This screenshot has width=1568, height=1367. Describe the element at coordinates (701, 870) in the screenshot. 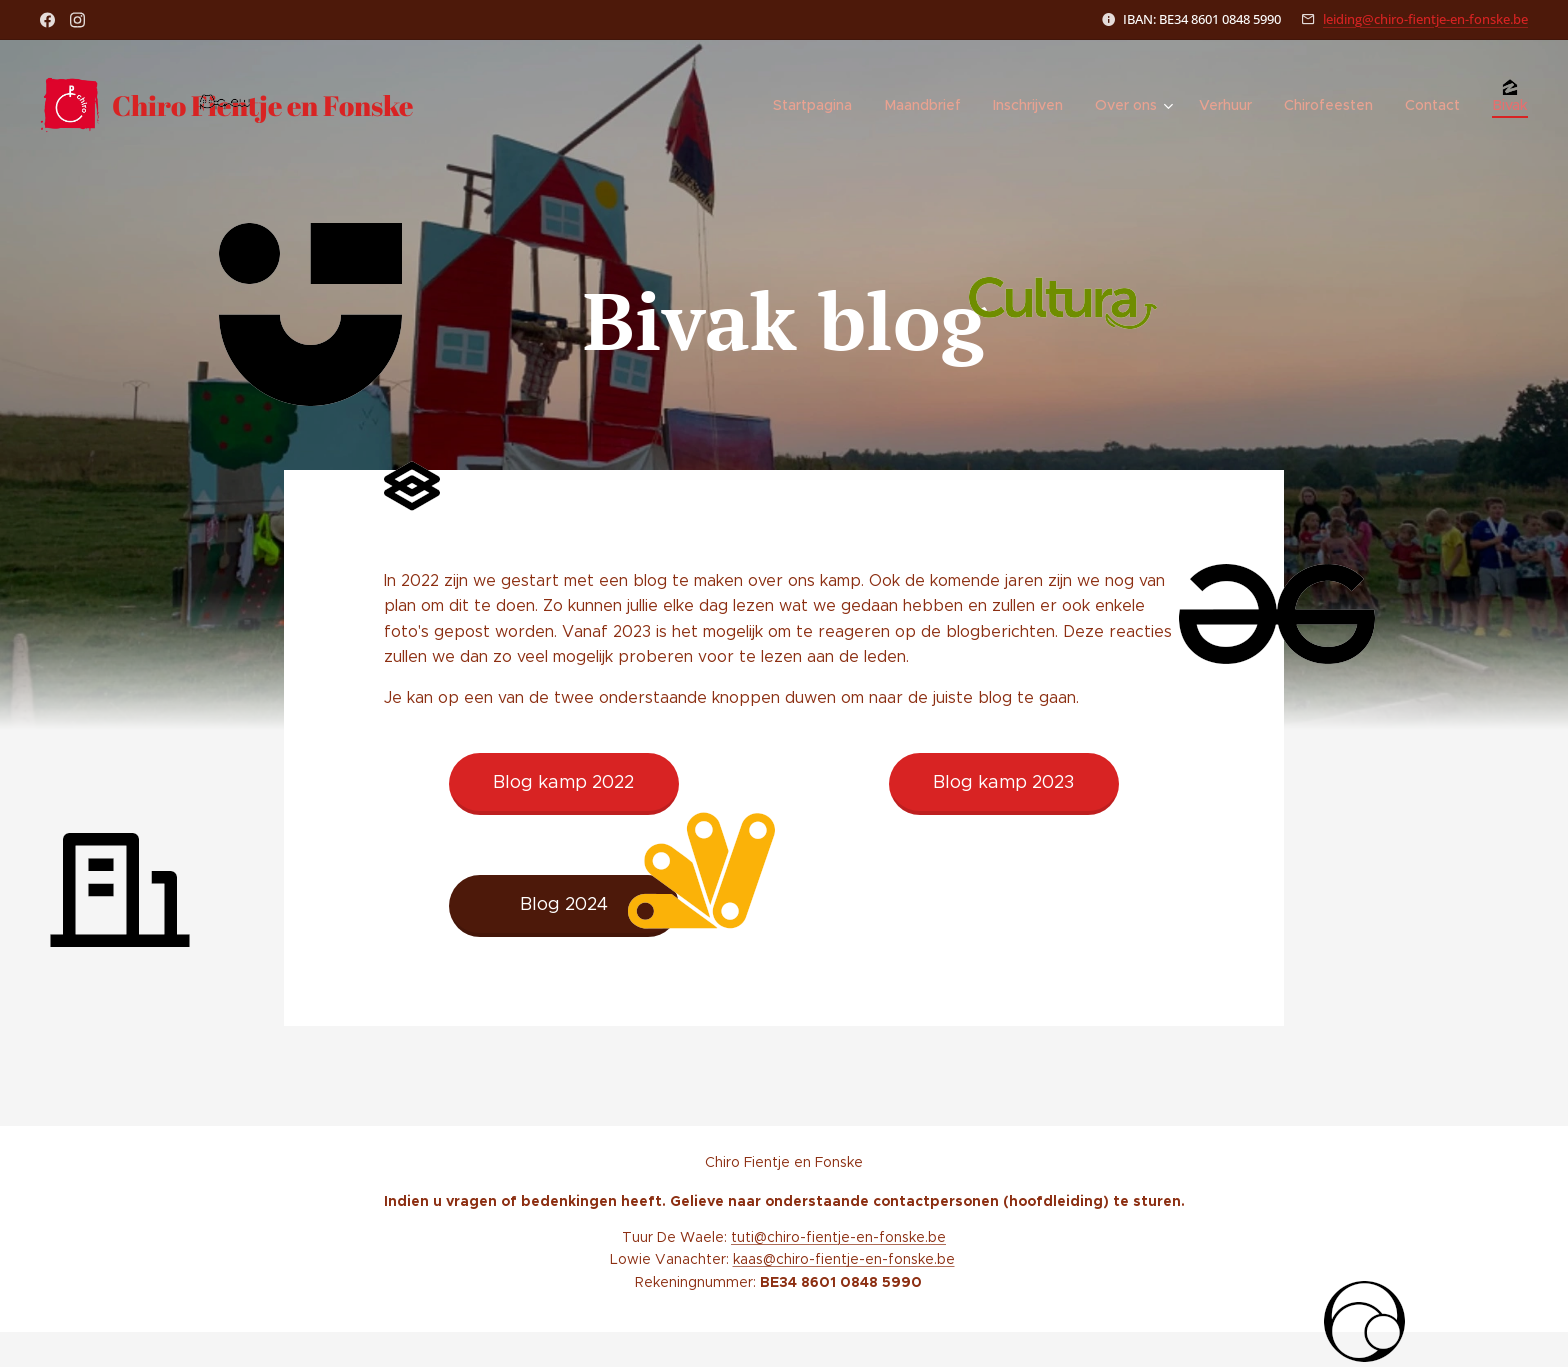

I see `Google Apps Script logo` at that location.